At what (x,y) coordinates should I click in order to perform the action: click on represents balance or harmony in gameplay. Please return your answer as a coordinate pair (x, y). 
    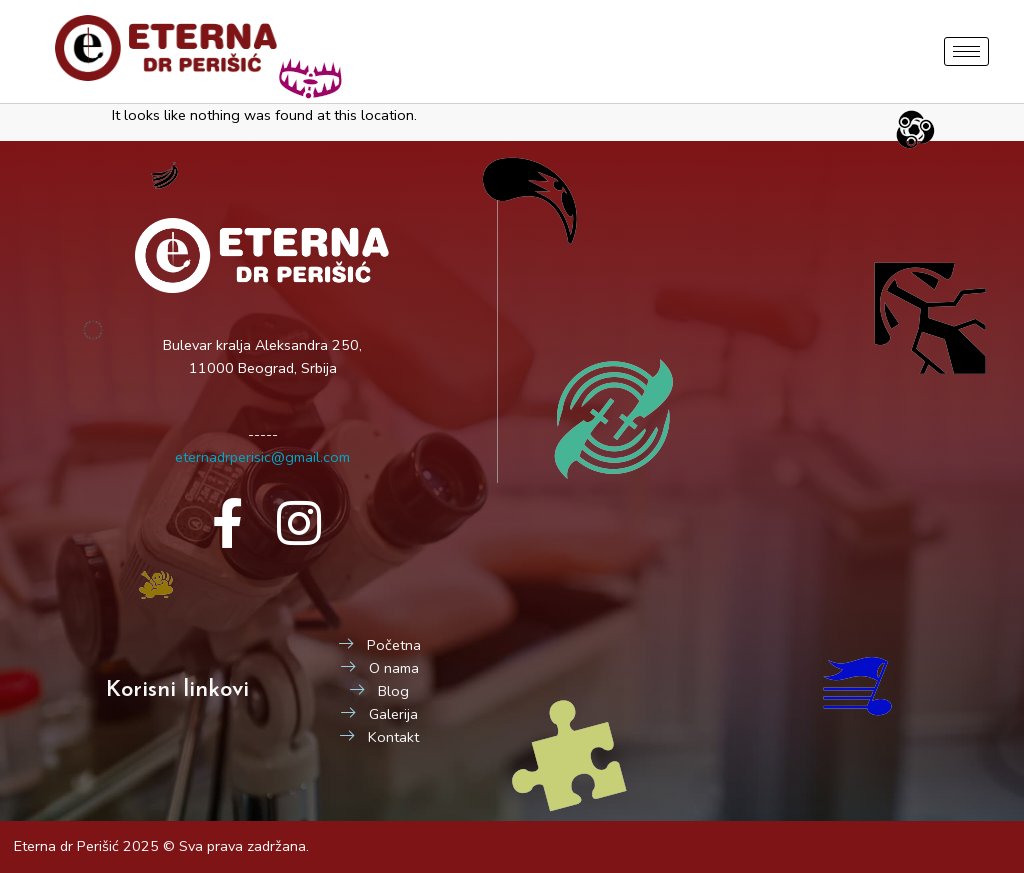
    Looking at the image, I should click on (915, 129).